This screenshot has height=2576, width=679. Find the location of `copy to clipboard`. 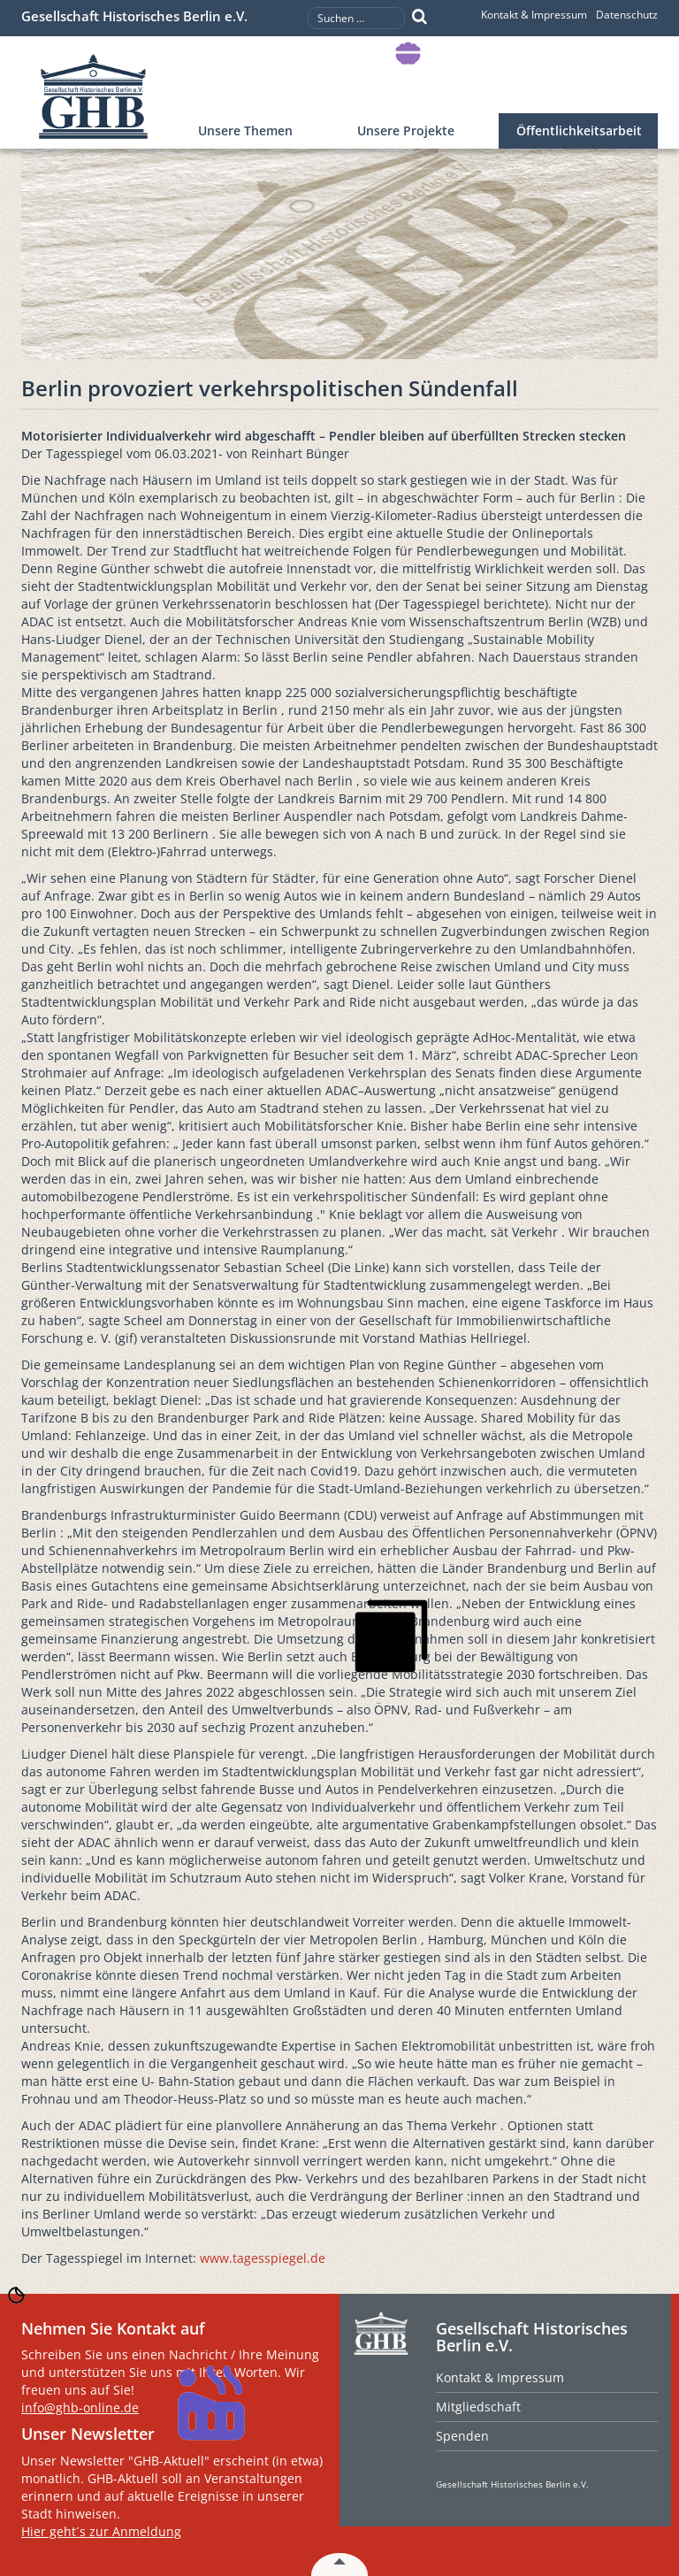

copy to clipboard is located at coordinates (391, 1636).